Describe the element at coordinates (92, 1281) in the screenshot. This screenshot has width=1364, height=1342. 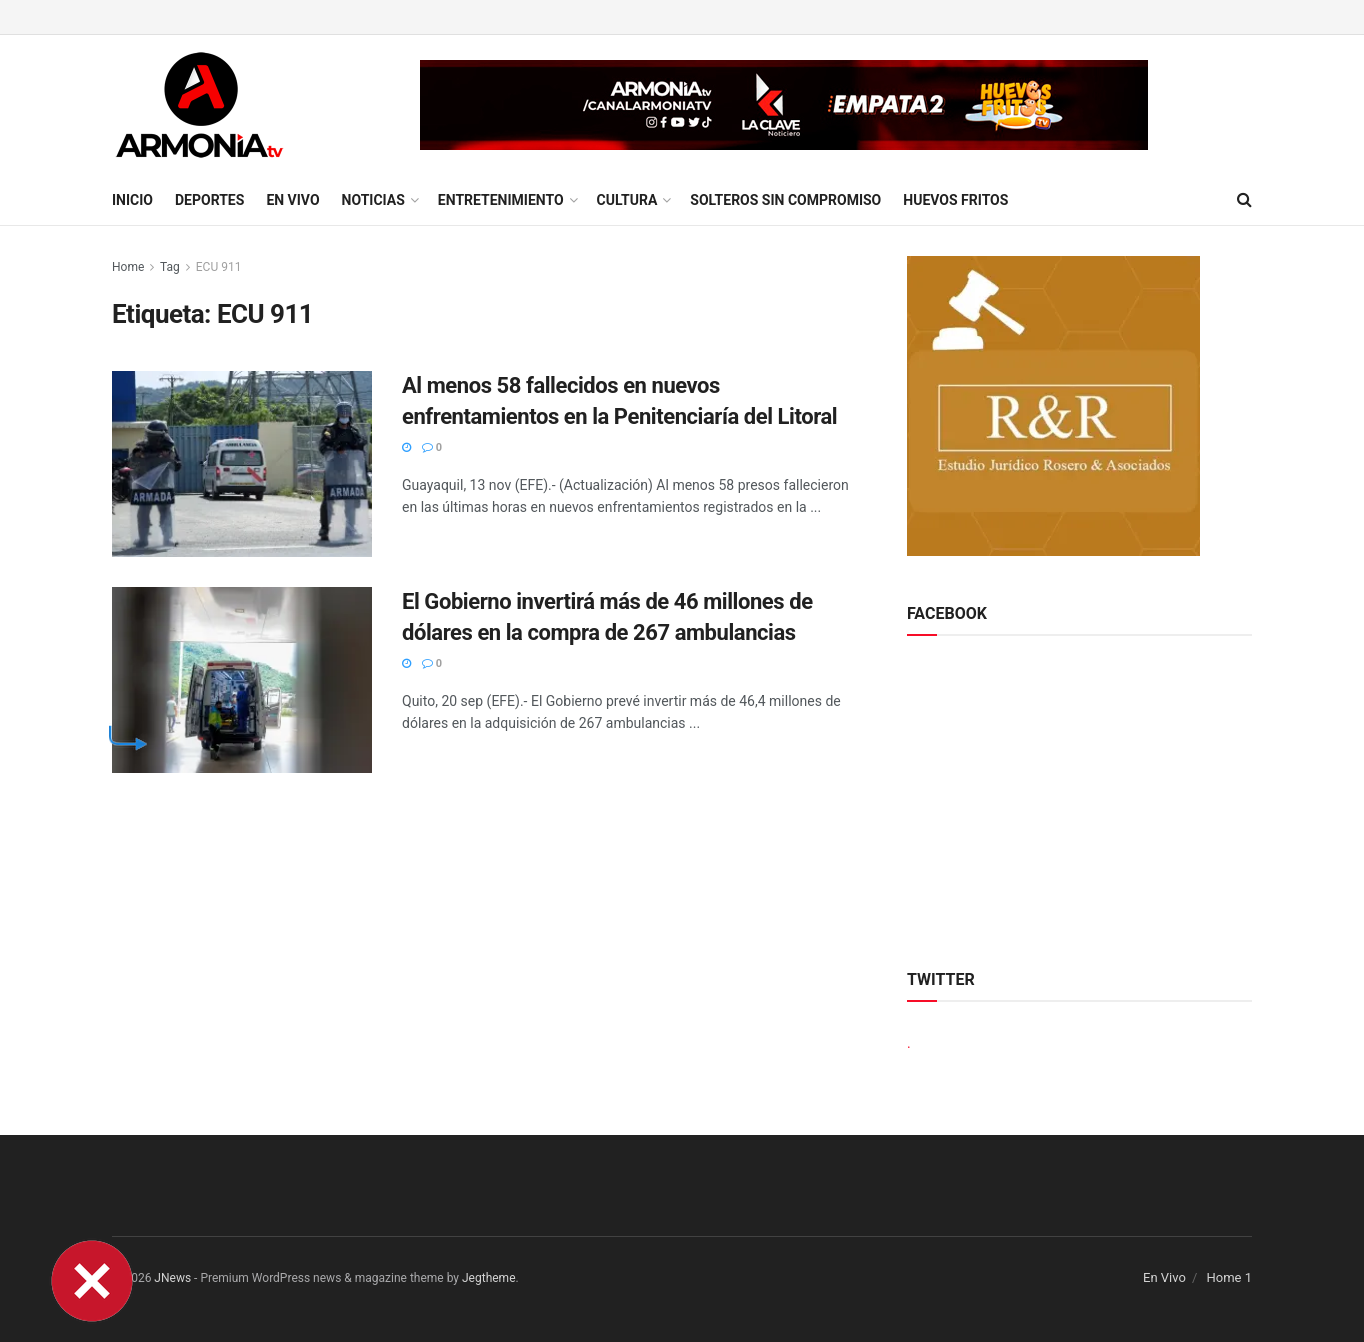
I see `close the current window or dialog` at that location.